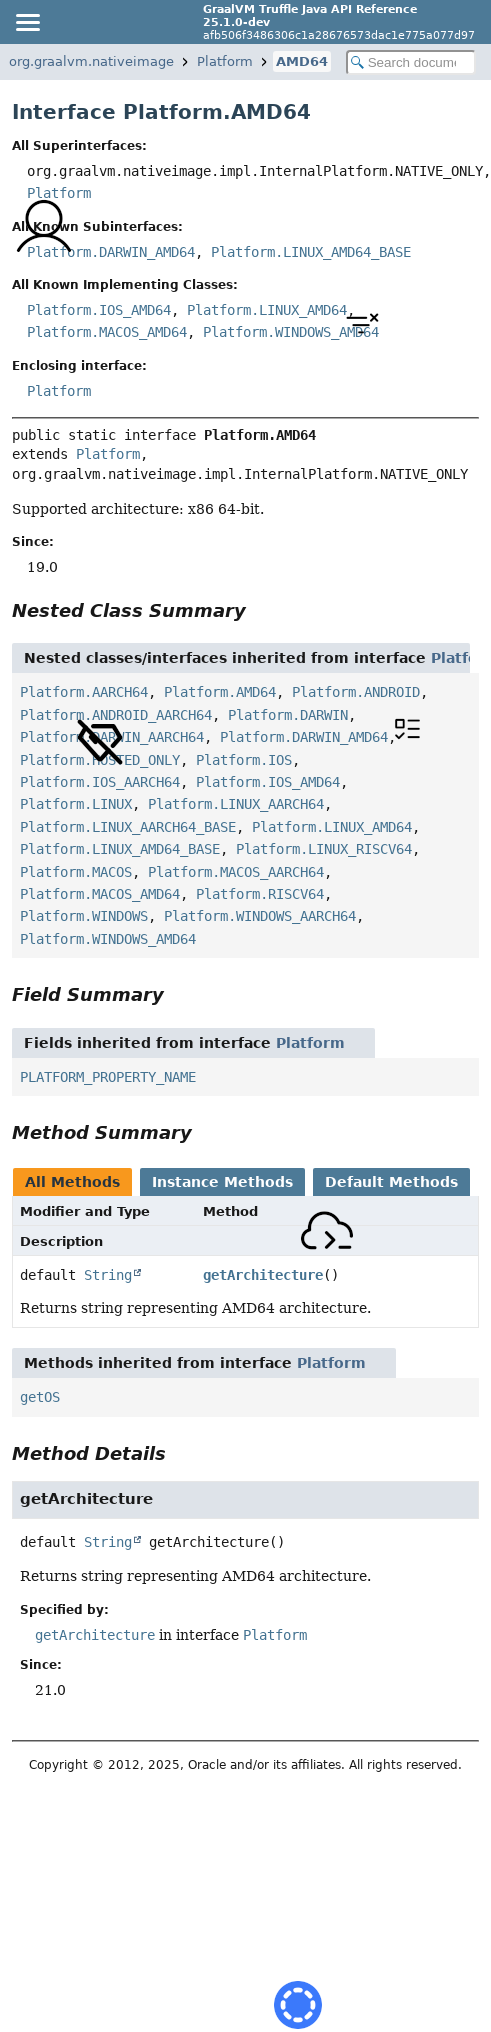  Describe the element at coordinates (407, 728) in the screenshot. I see `view task list or checklist` at that location.